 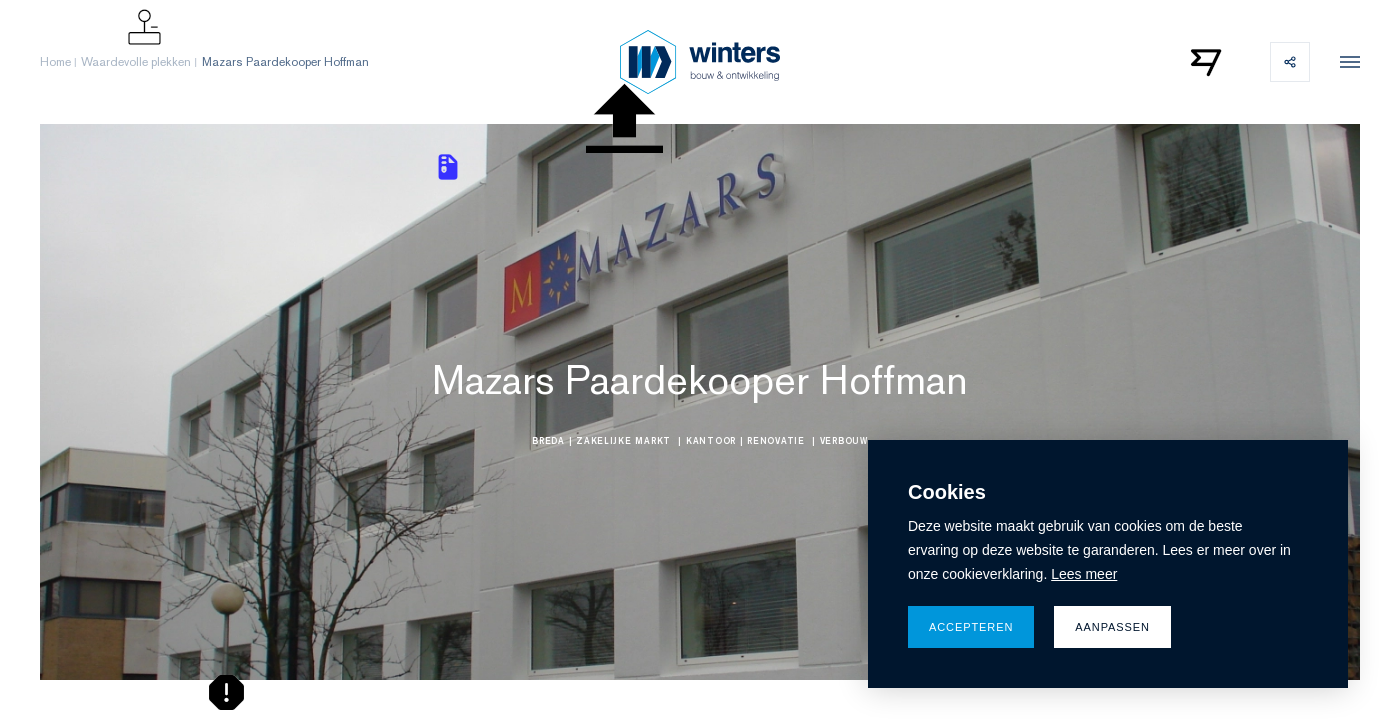 I want to click on upload a file or document, so click(x=624, y=114).